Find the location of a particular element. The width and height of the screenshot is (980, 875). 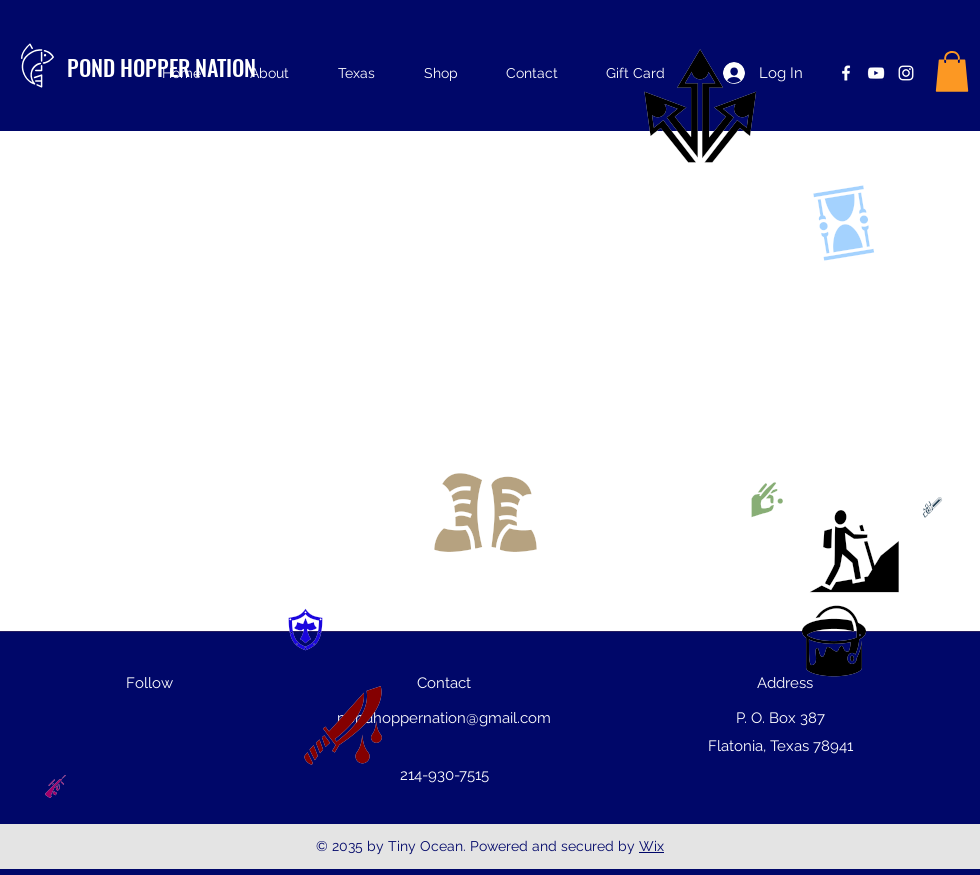

chainsaw tool or equipment icon is located at coordinates (932, 507).